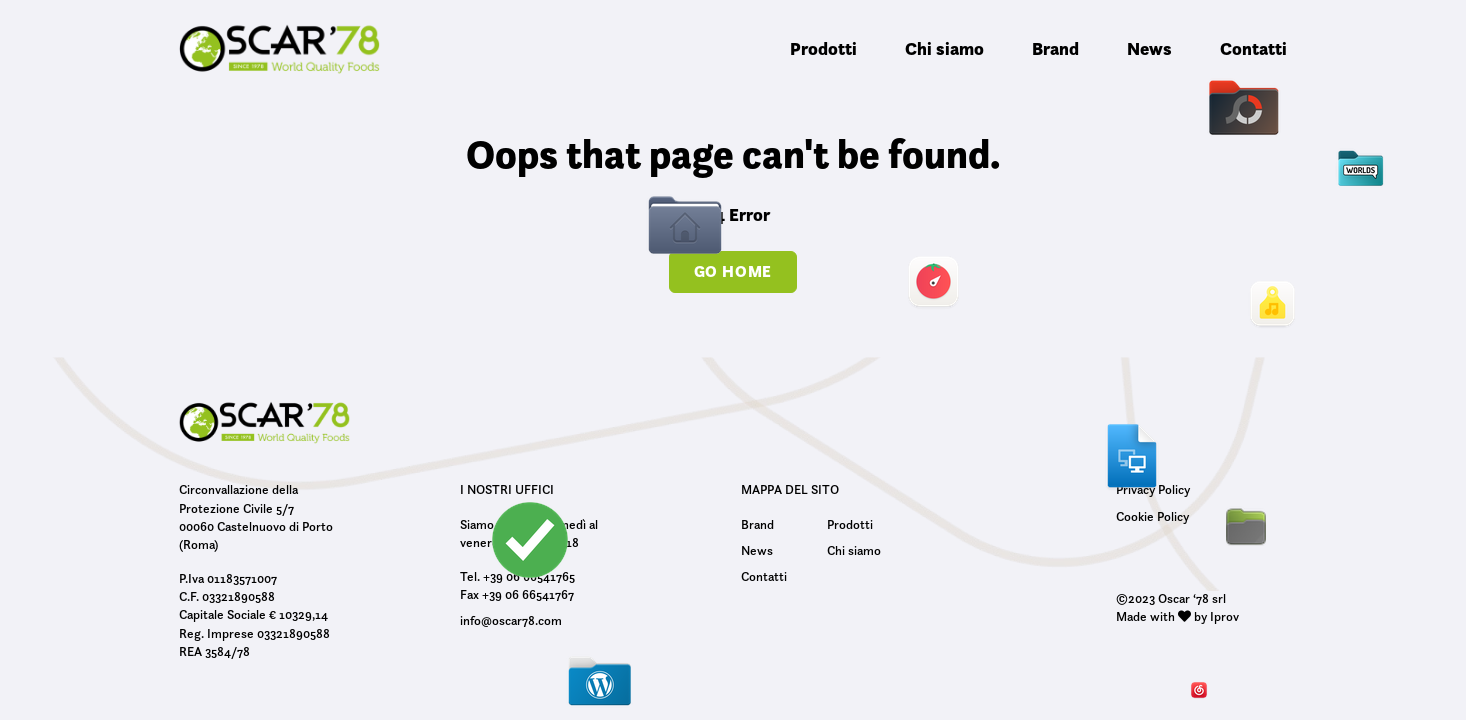 This screenshot has width=1466, height=720. What do you see at coordinates (599, 682) in the screenshot?
I see `folder containing wordpress website files` at bounding box center [599, 682].